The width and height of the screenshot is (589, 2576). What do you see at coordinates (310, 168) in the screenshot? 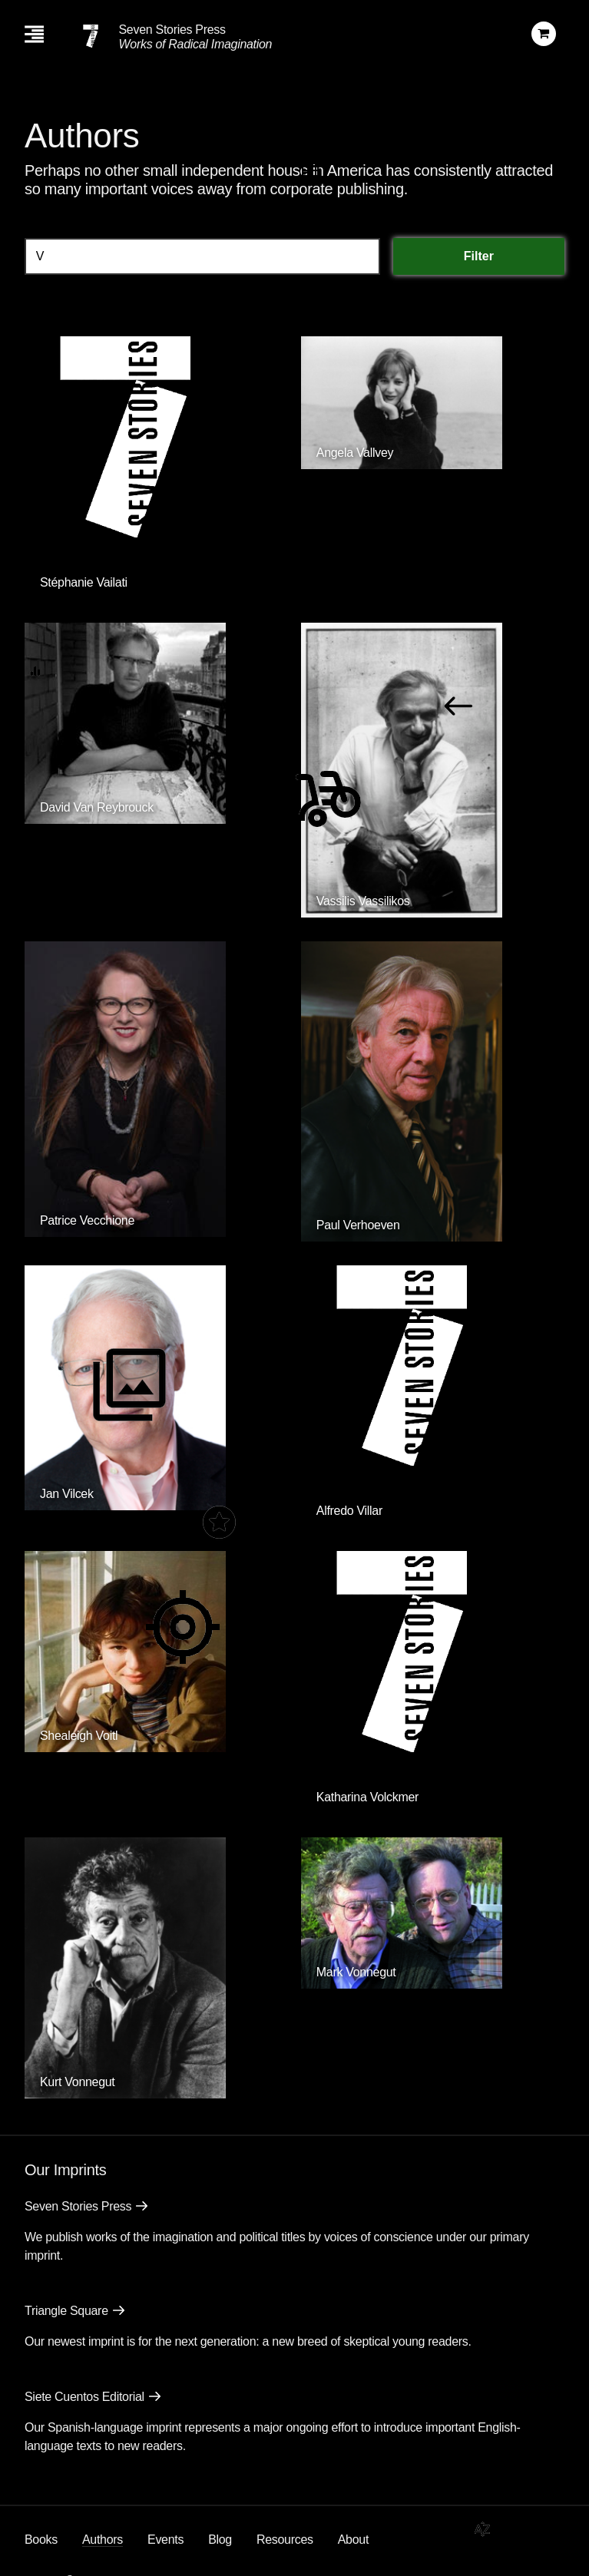
I see `toggle grid view on` at bounding box center [310, 168].